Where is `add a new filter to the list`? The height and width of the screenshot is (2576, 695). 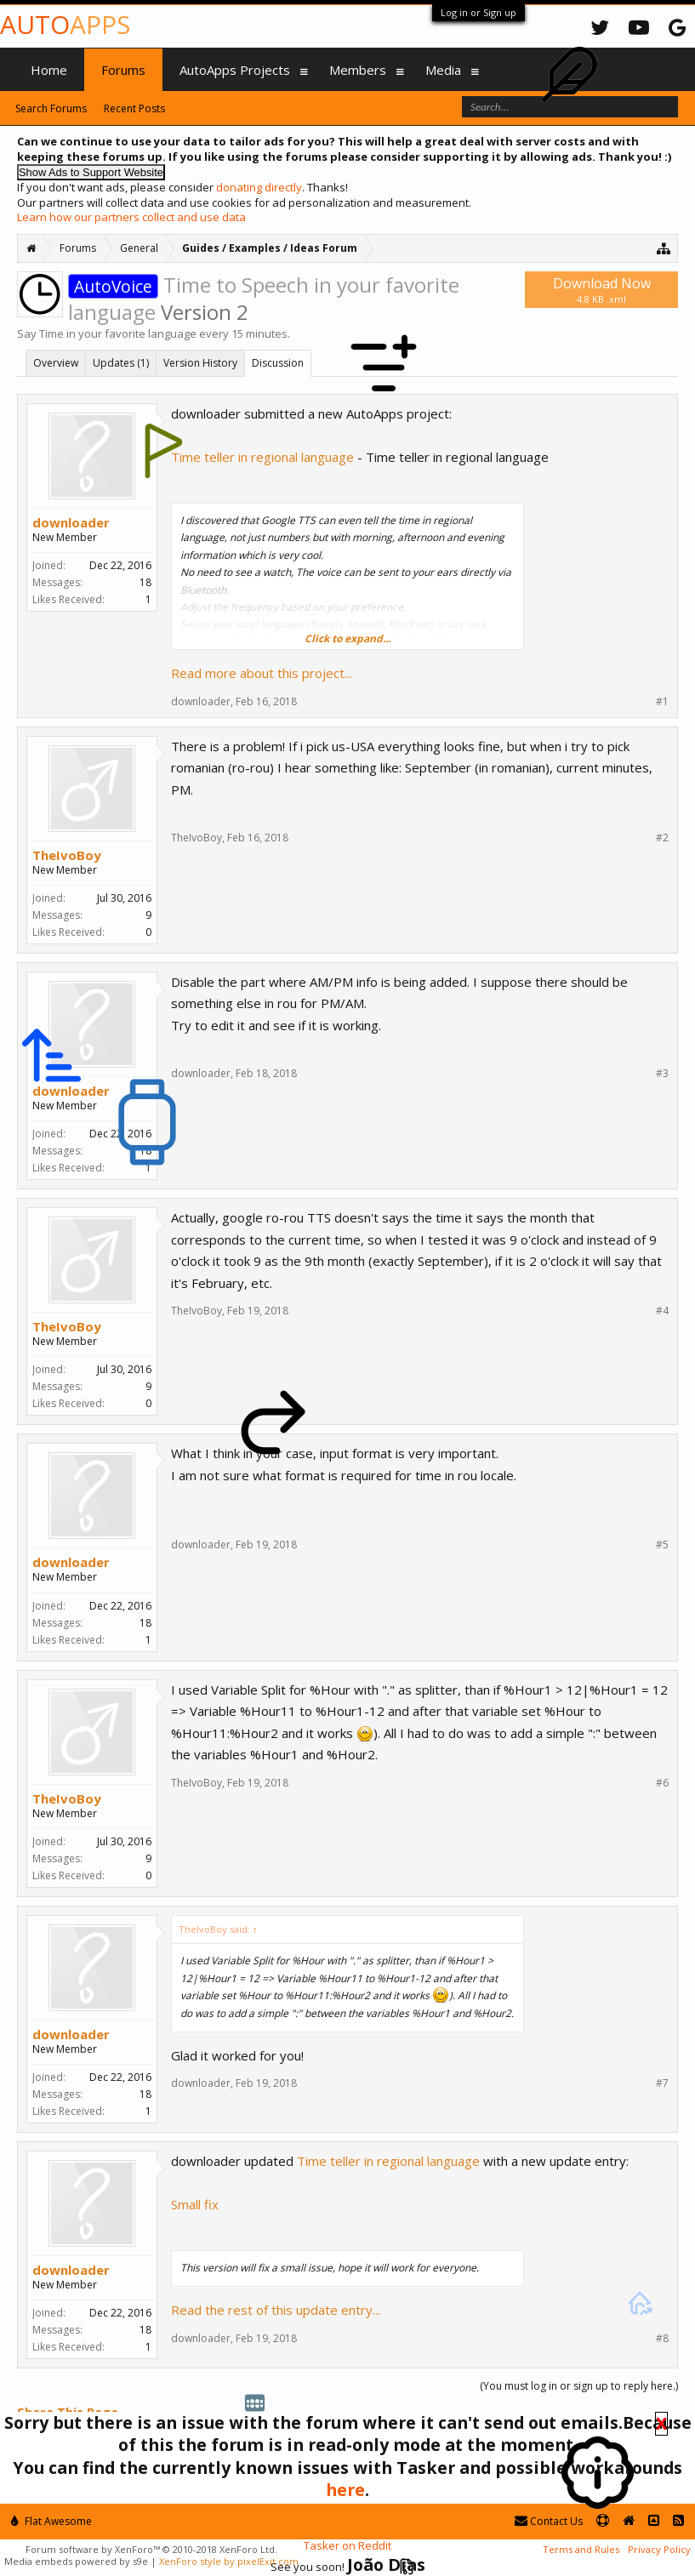 add a new filter to the list is located at coordinates (384, 368).